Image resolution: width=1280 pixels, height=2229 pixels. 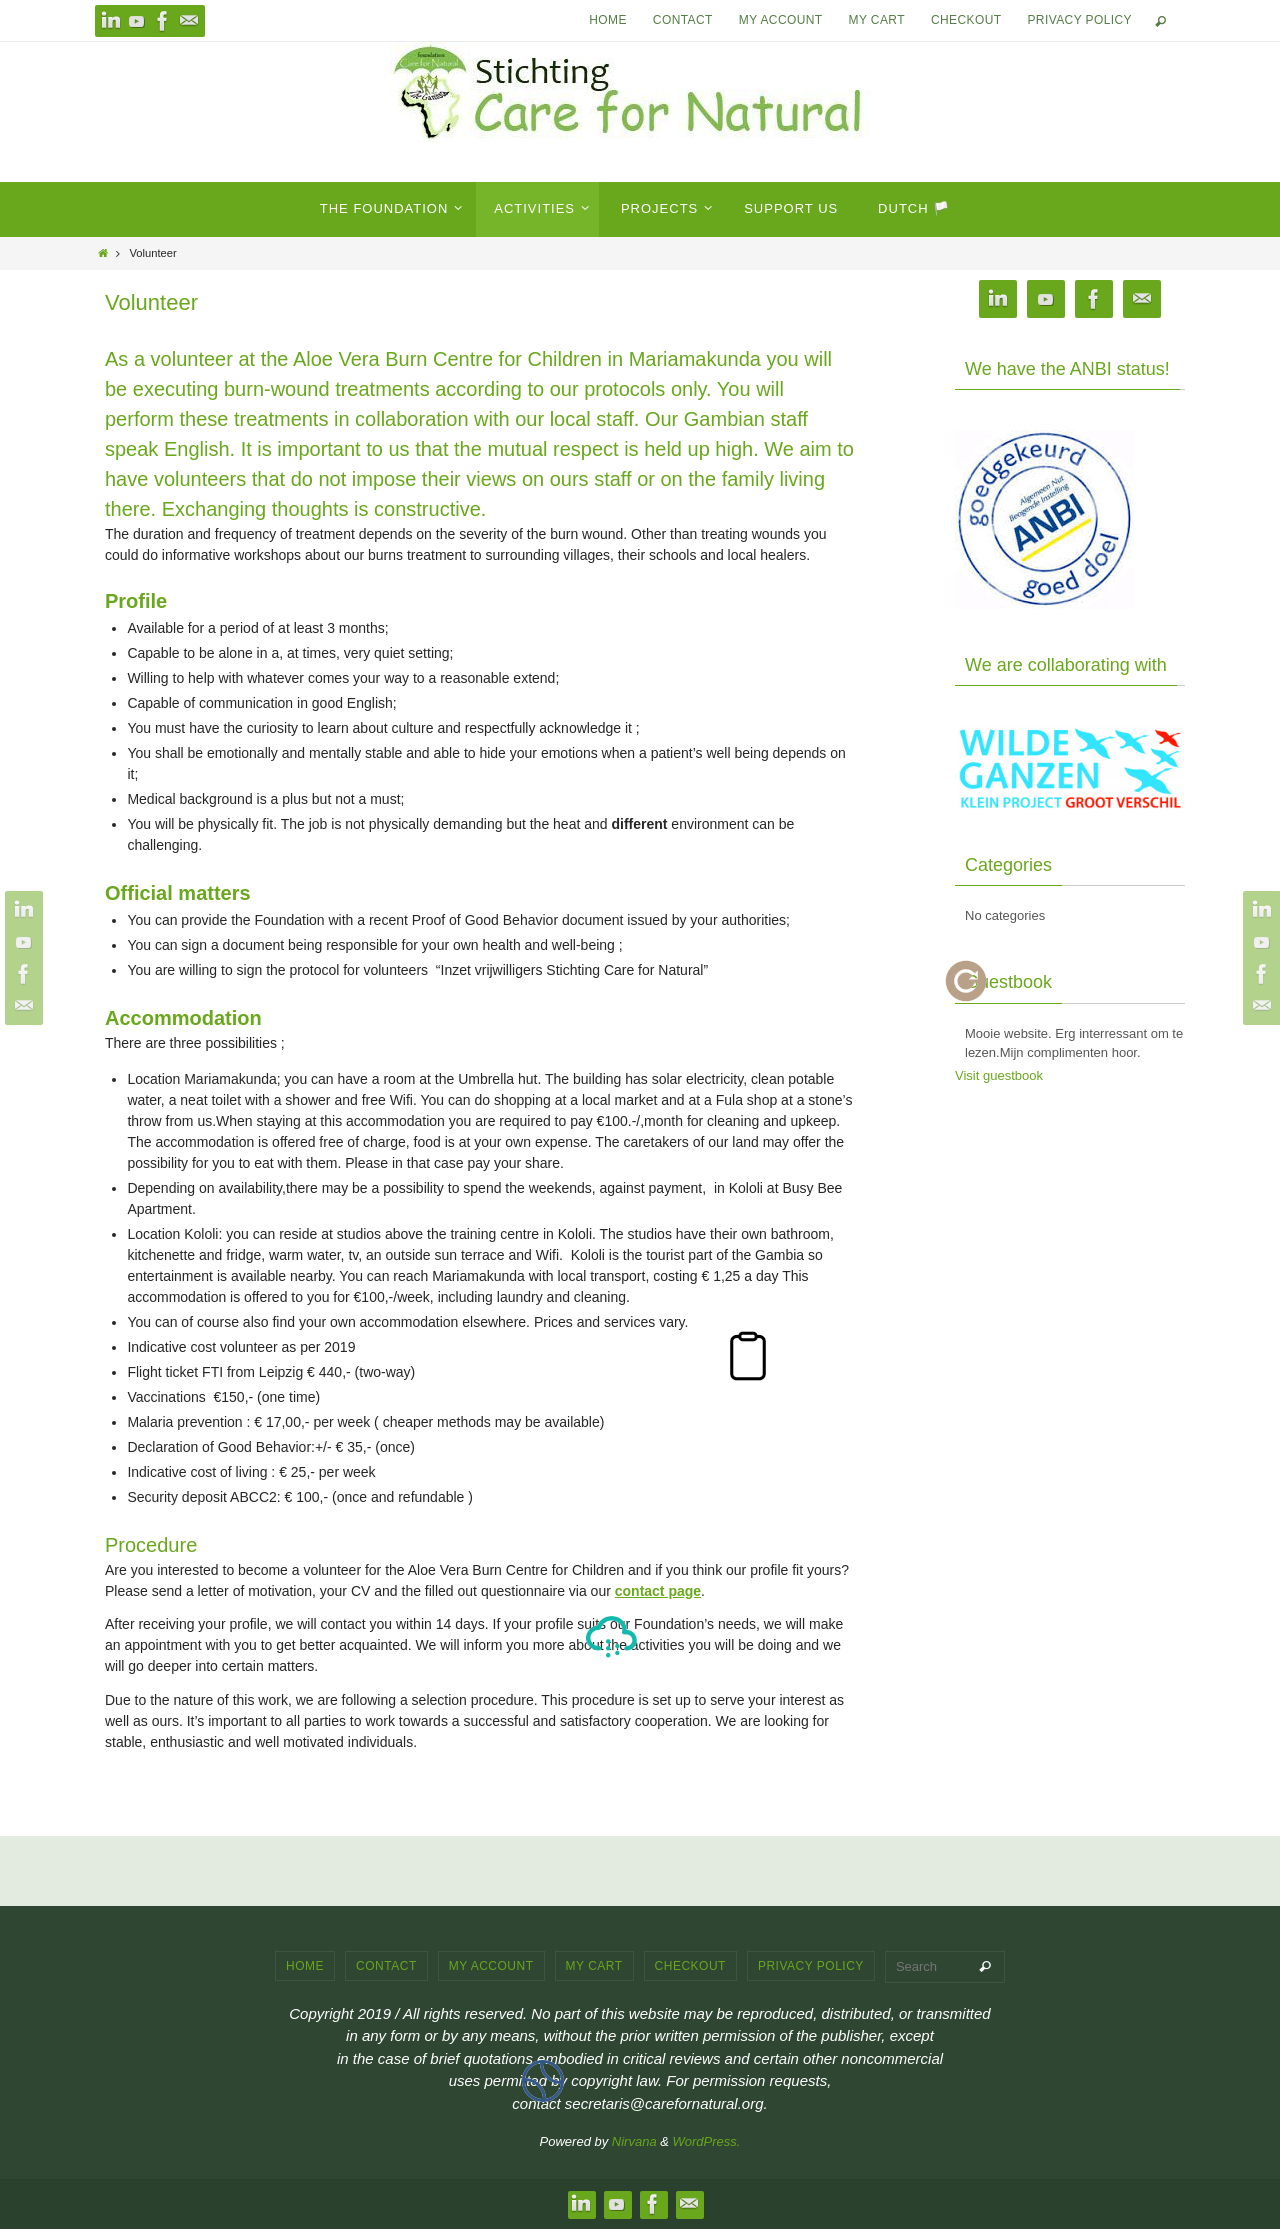 What do you see at coordinates (543, 2081) in the screenshot?
I see `access tennis or racquet sports features` at bounding box center [543, 2081].